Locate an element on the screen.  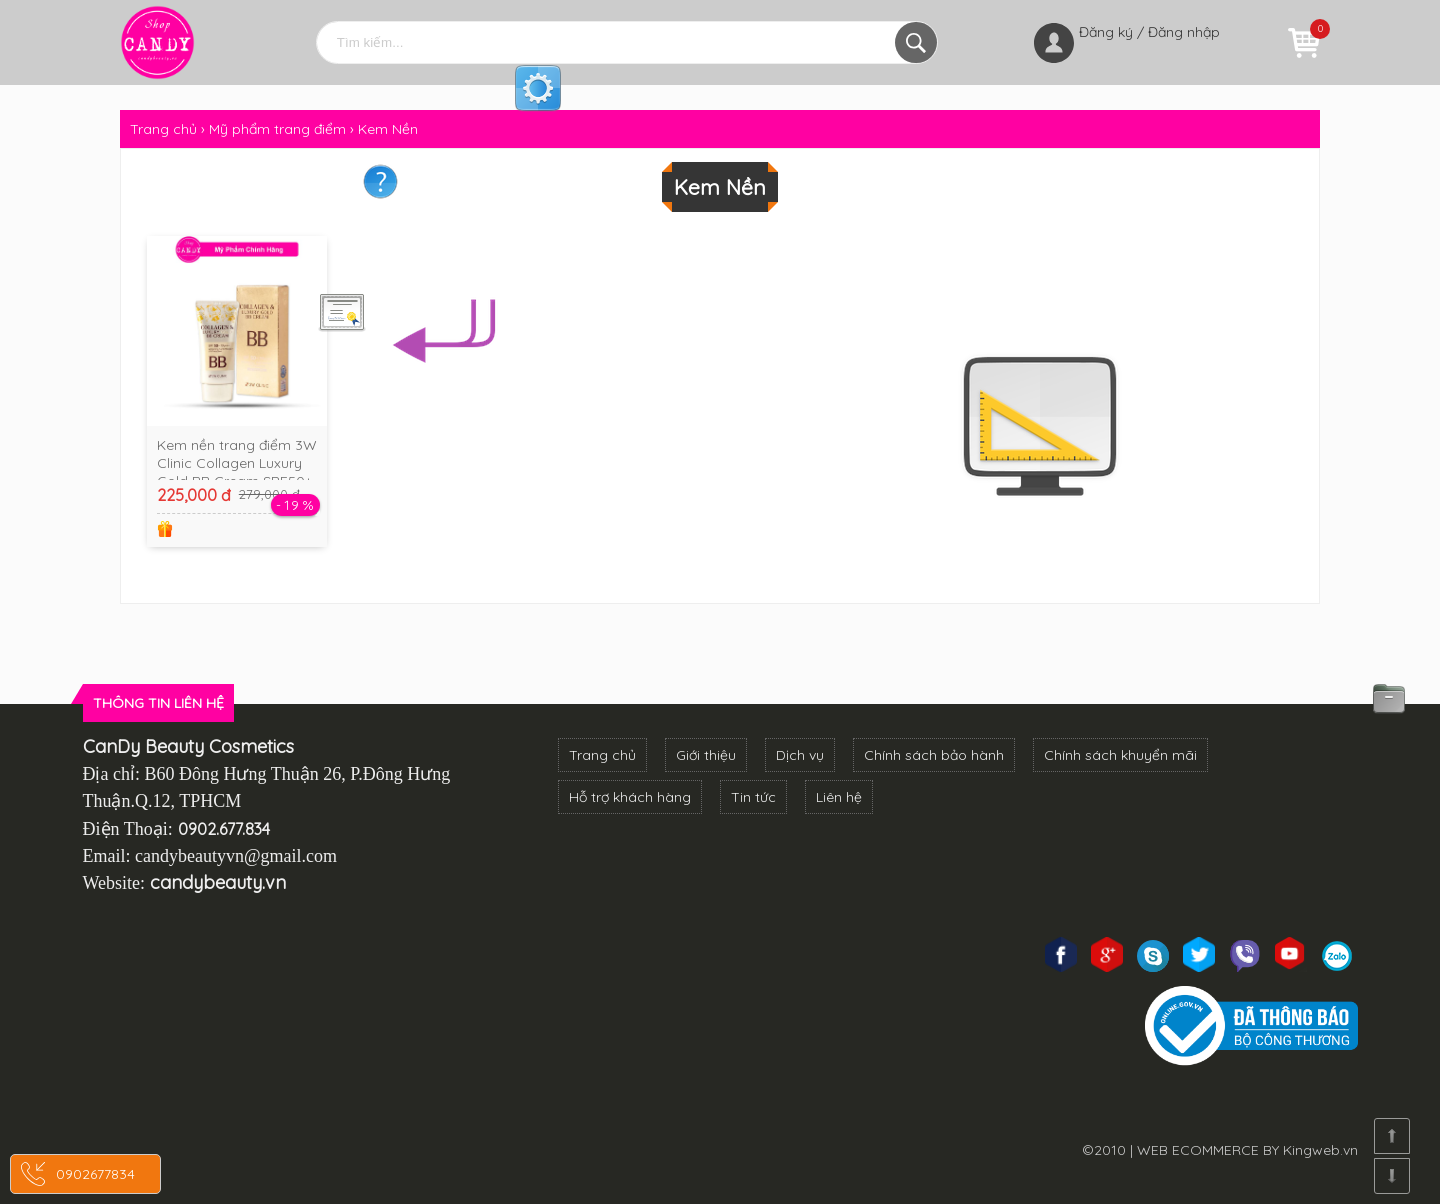
access display settings is located at coordinates (1040, 425).